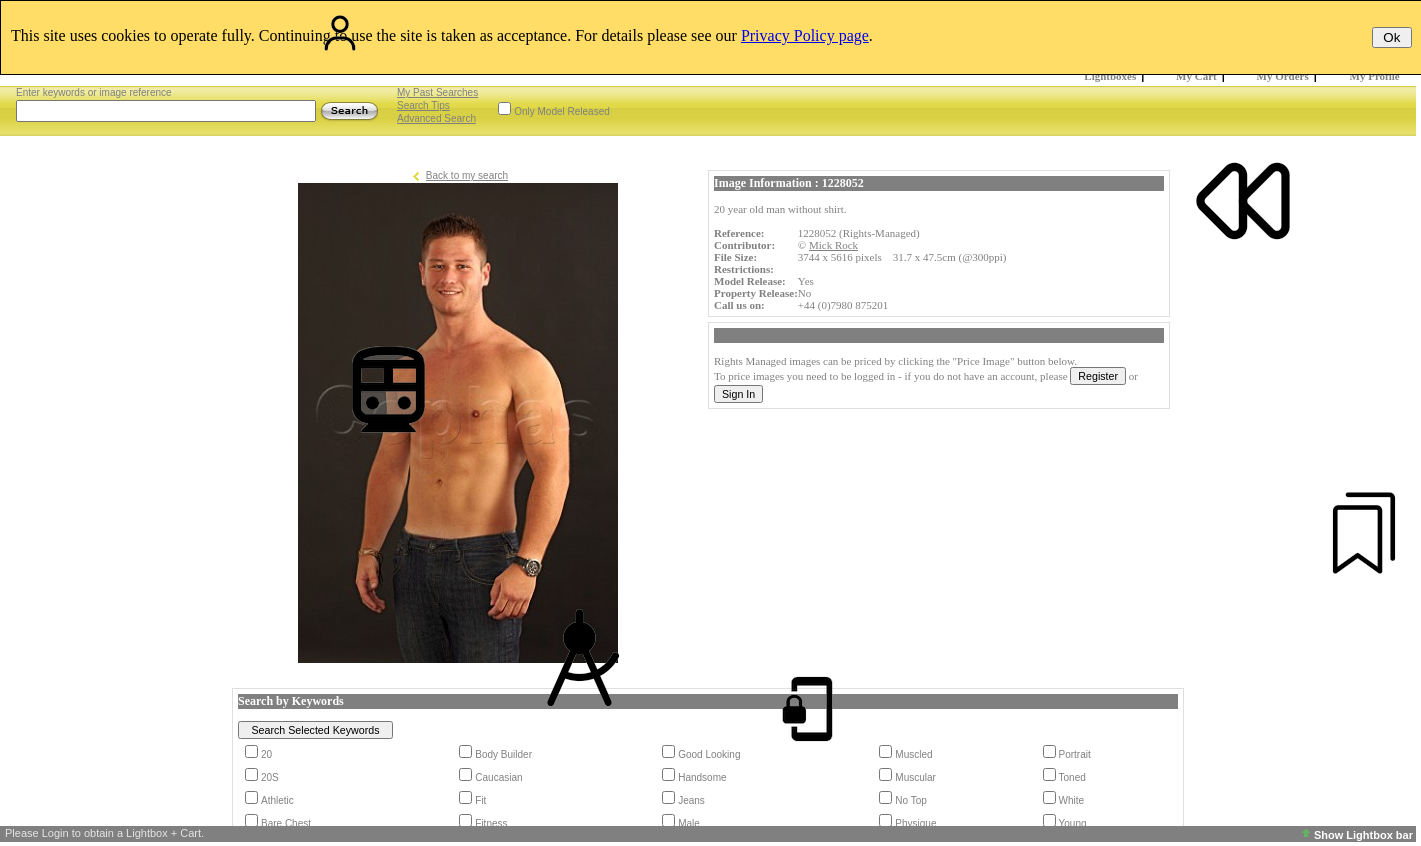 This screenshot has width=1421, height=846. What do you see at coordinates (579, 659) in the screenshot?
I see `access drawing or measurement tools` at bounding box center [579, 659].